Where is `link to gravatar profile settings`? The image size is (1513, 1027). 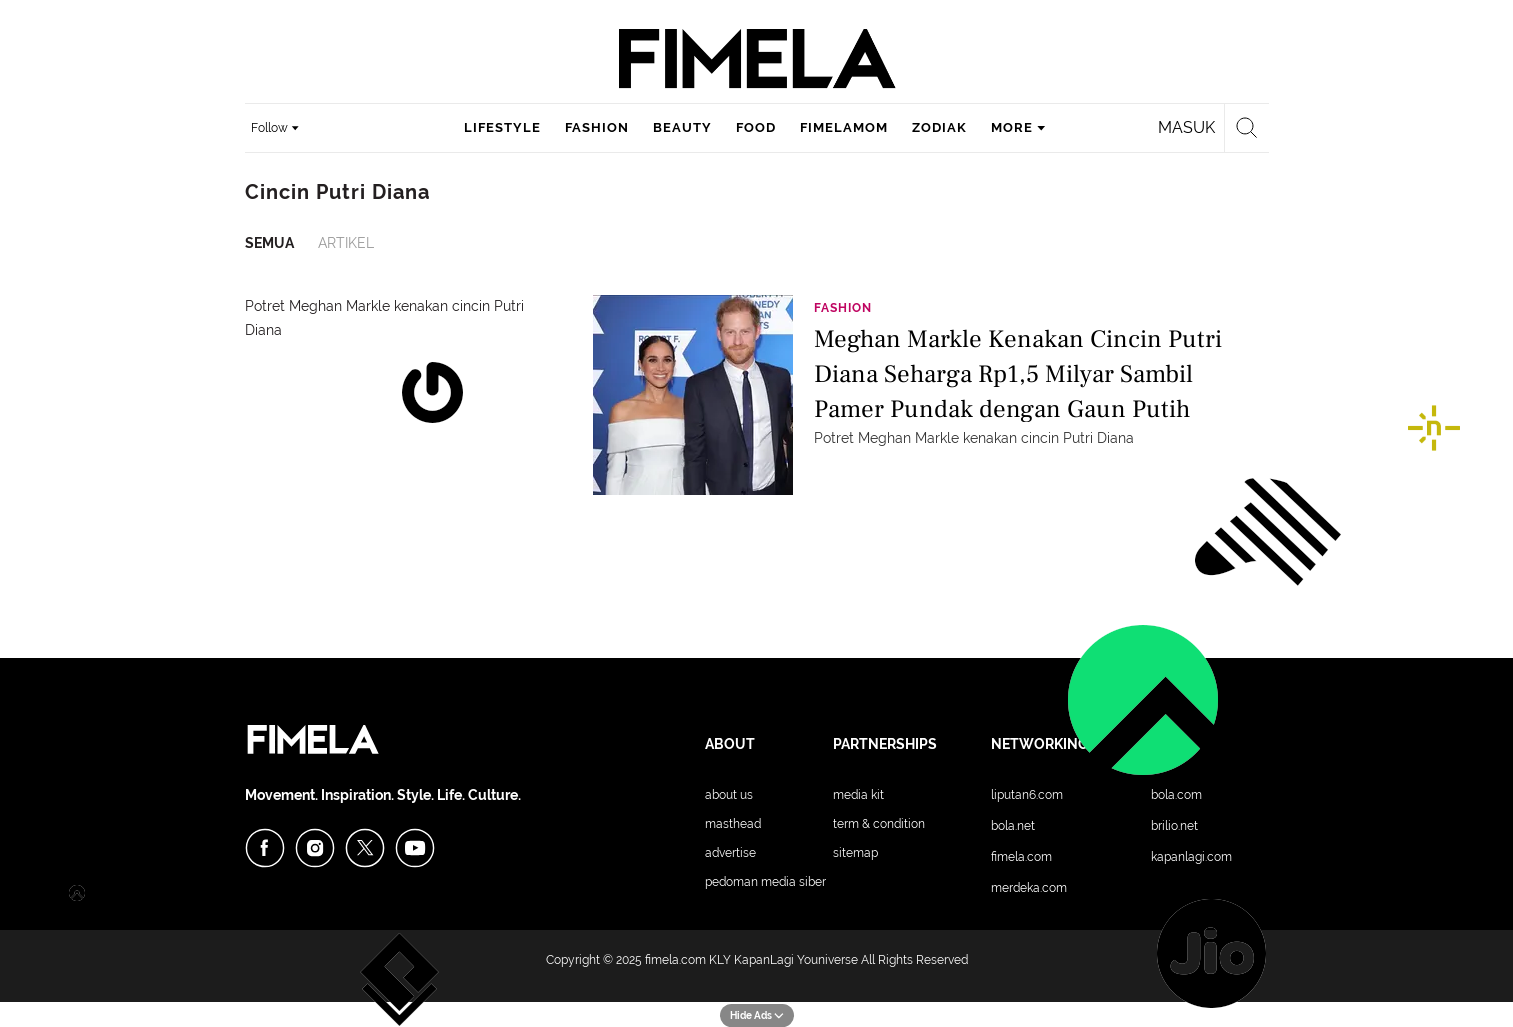
link to gravatar profile settings is located at coordinates (432, 392).